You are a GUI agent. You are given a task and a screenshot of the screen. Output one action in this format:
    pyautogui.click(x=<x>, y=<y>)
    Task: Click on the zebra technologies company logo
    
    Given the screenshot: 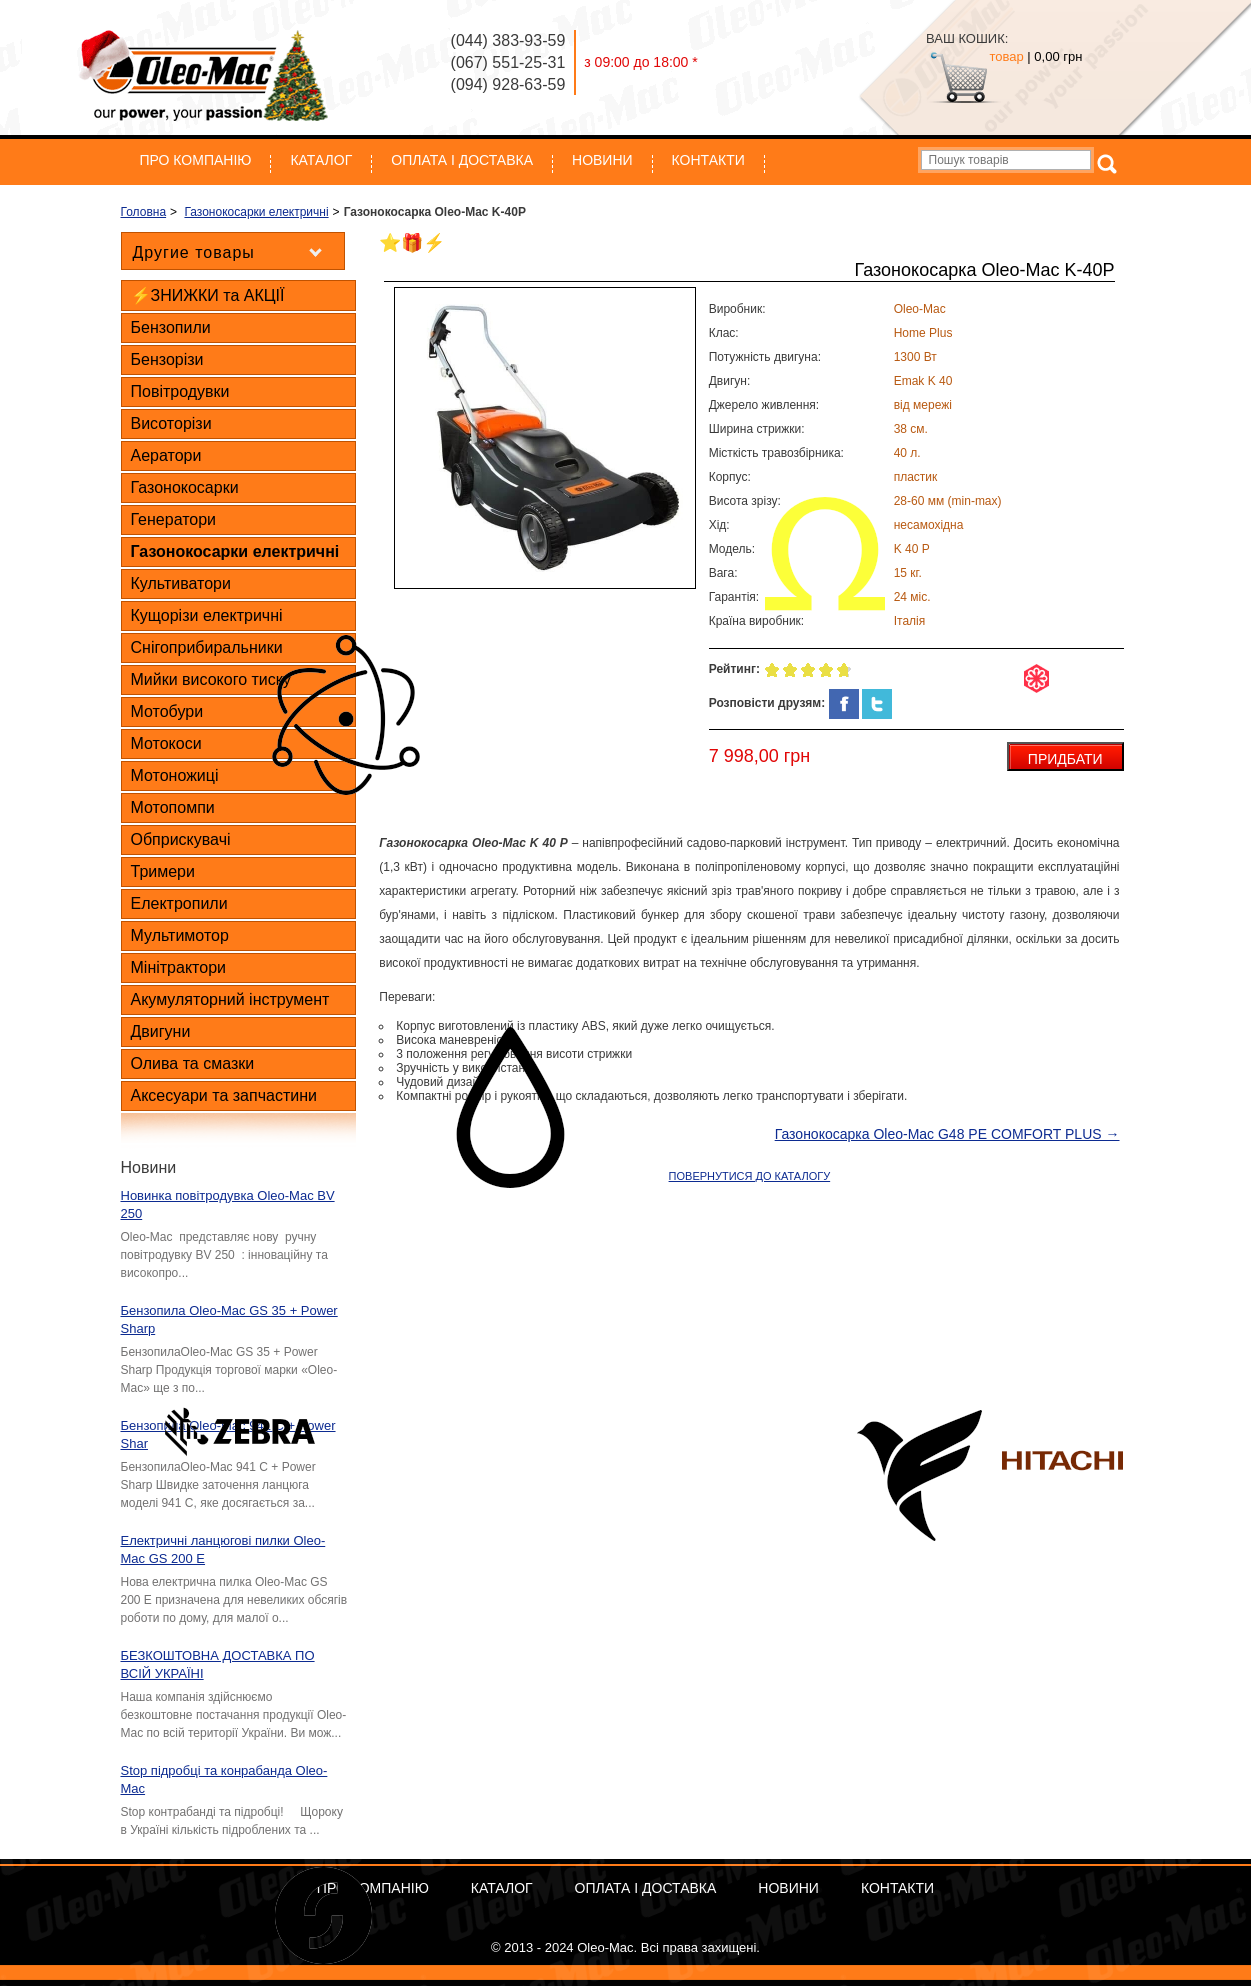 What is the action you would take?
    pyautogui.click(x=240, y=1432)
    